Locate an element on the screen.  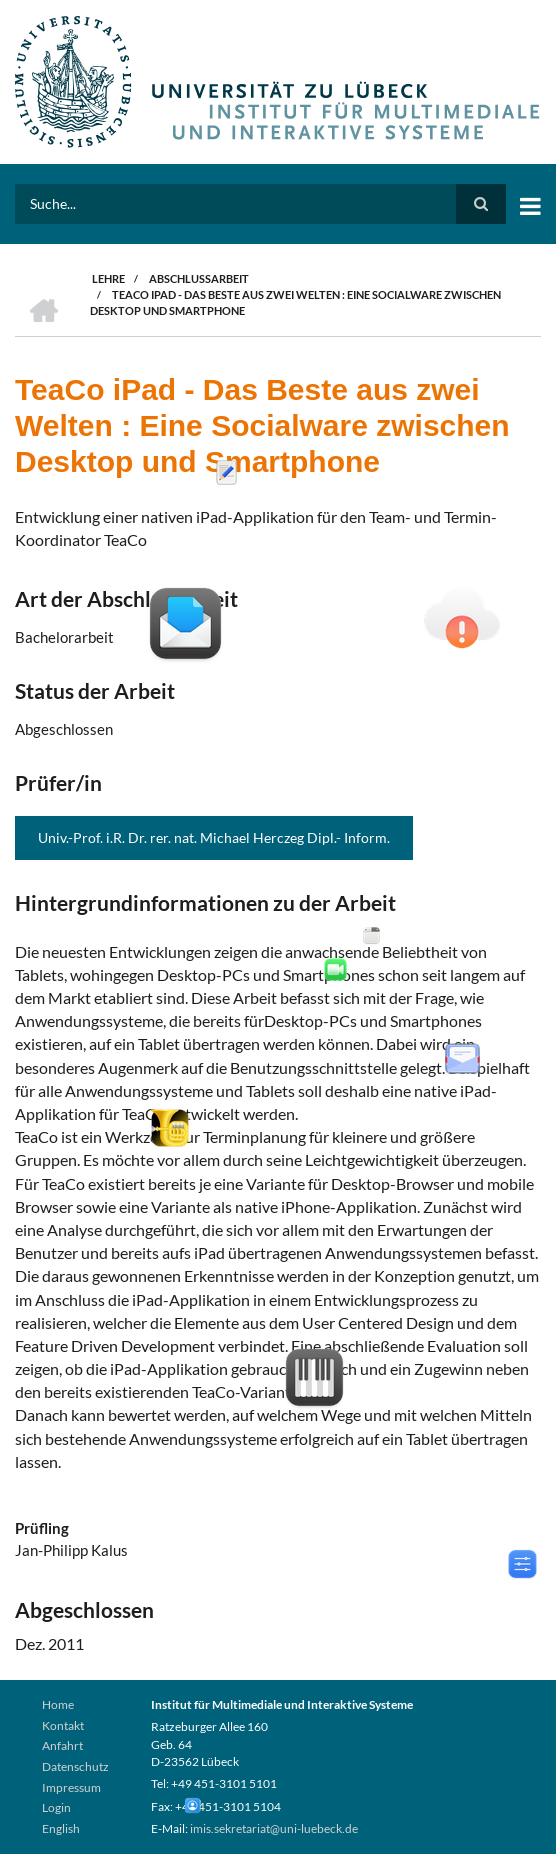
open desktop display settings is located at coordinates (522, 1564).